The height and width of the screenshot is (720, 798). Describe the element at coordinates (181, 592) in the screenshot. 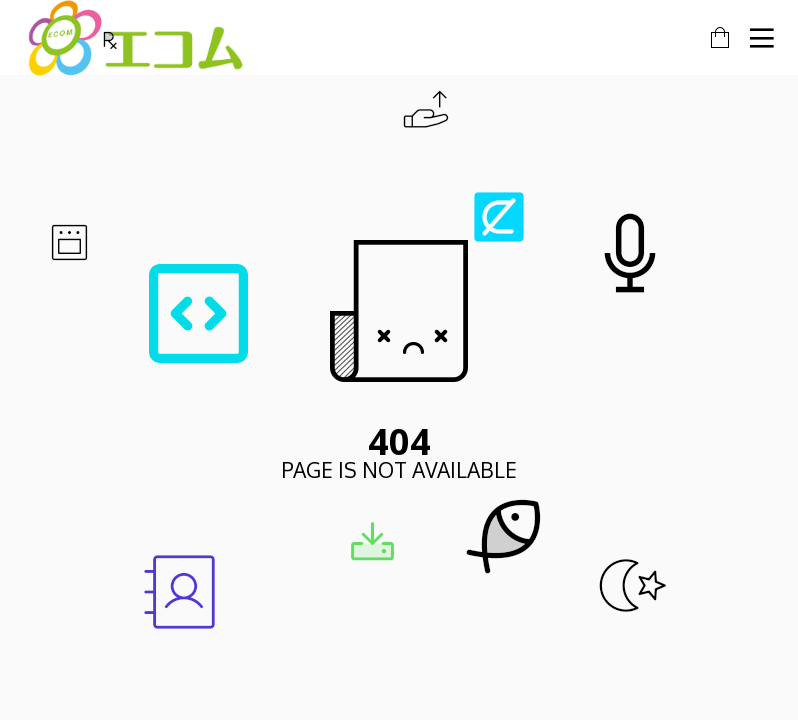

I see `open your contacts or address book` at that location.